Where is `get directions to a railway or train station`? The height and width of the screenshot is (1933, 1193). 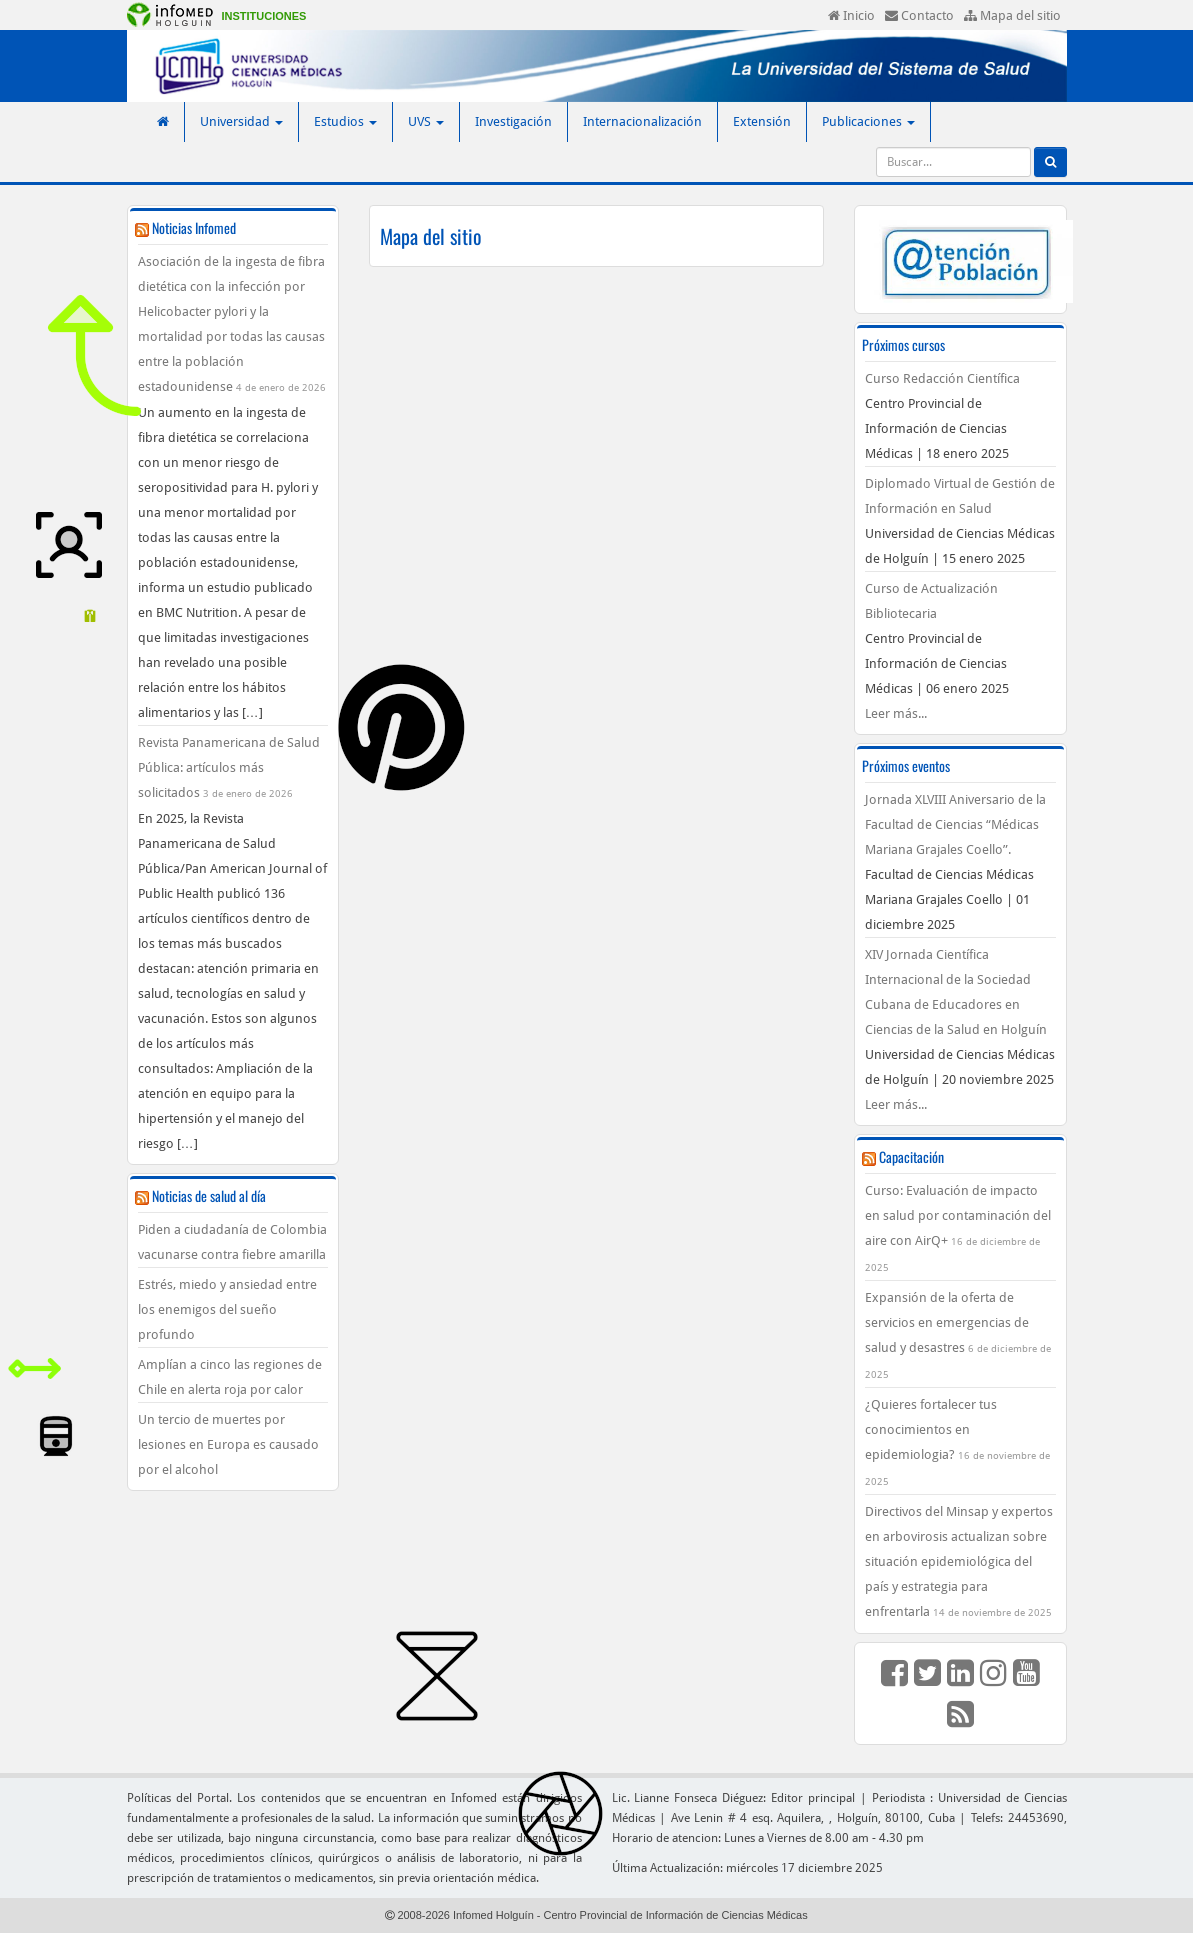
get directions to a railway or train station is located at coordinates (56, 1438).